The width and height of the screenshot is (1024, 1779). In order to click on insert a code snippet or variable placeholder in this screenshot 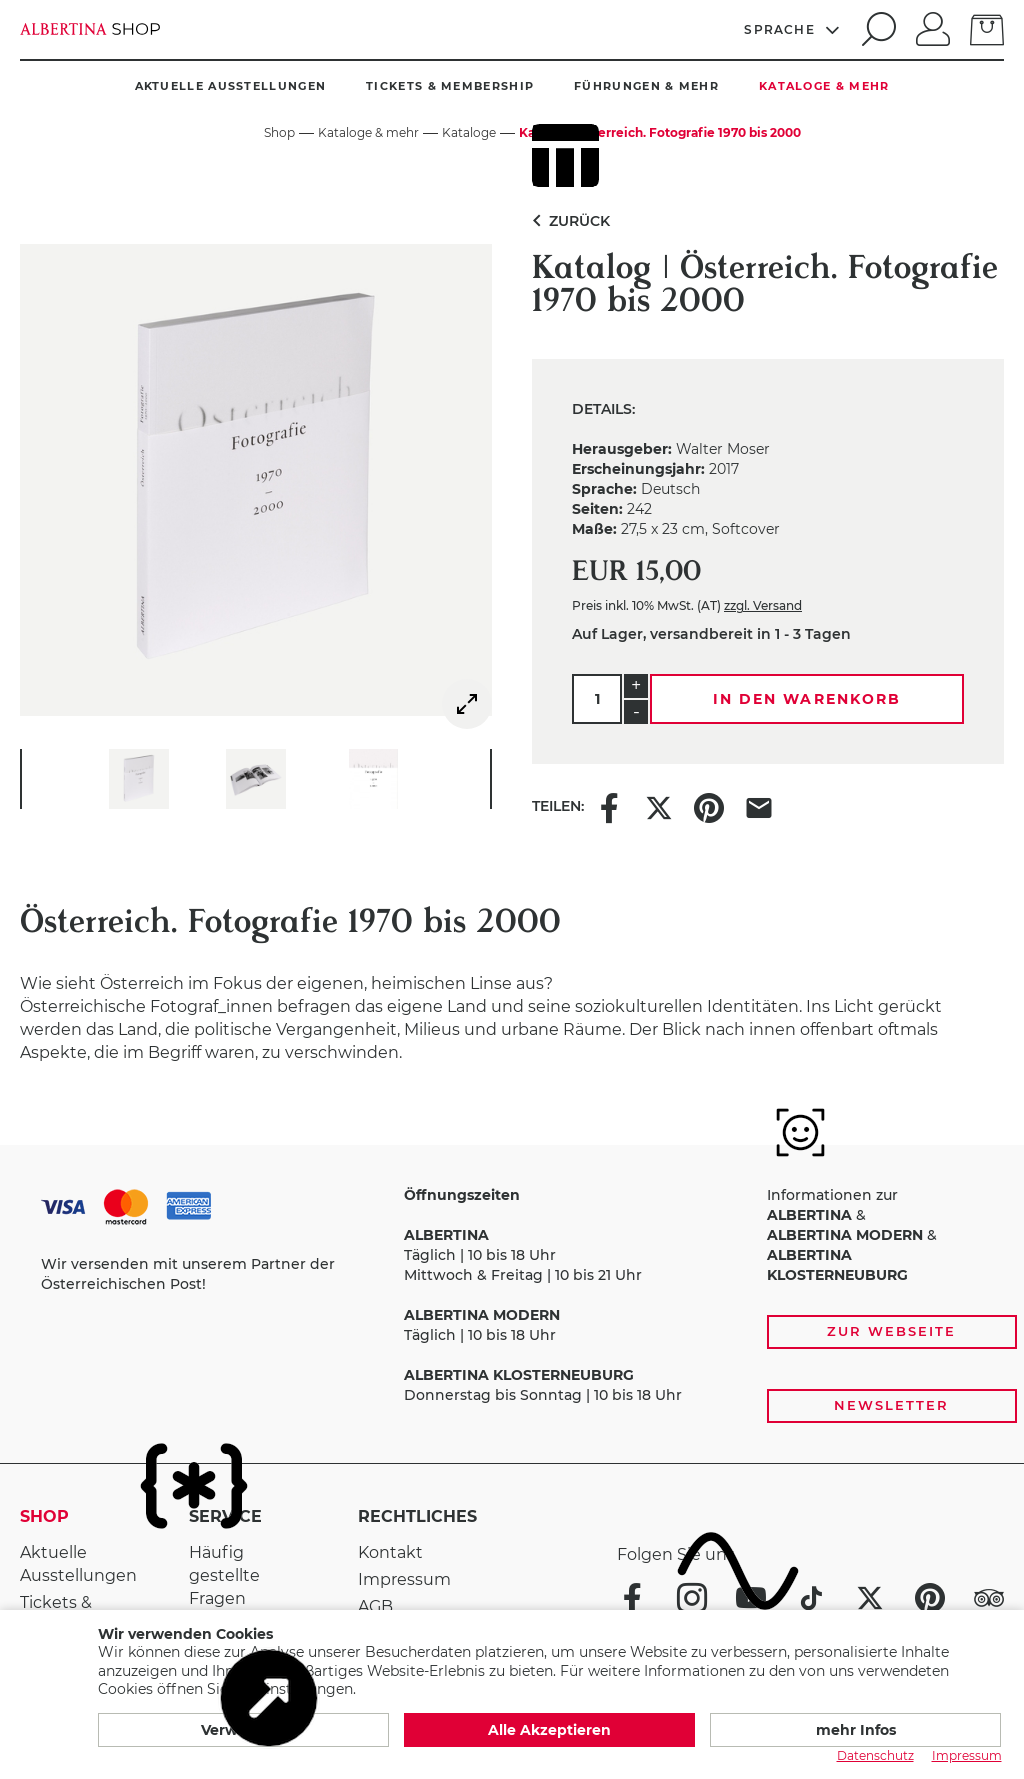, I will do `click(194, 1486)`.